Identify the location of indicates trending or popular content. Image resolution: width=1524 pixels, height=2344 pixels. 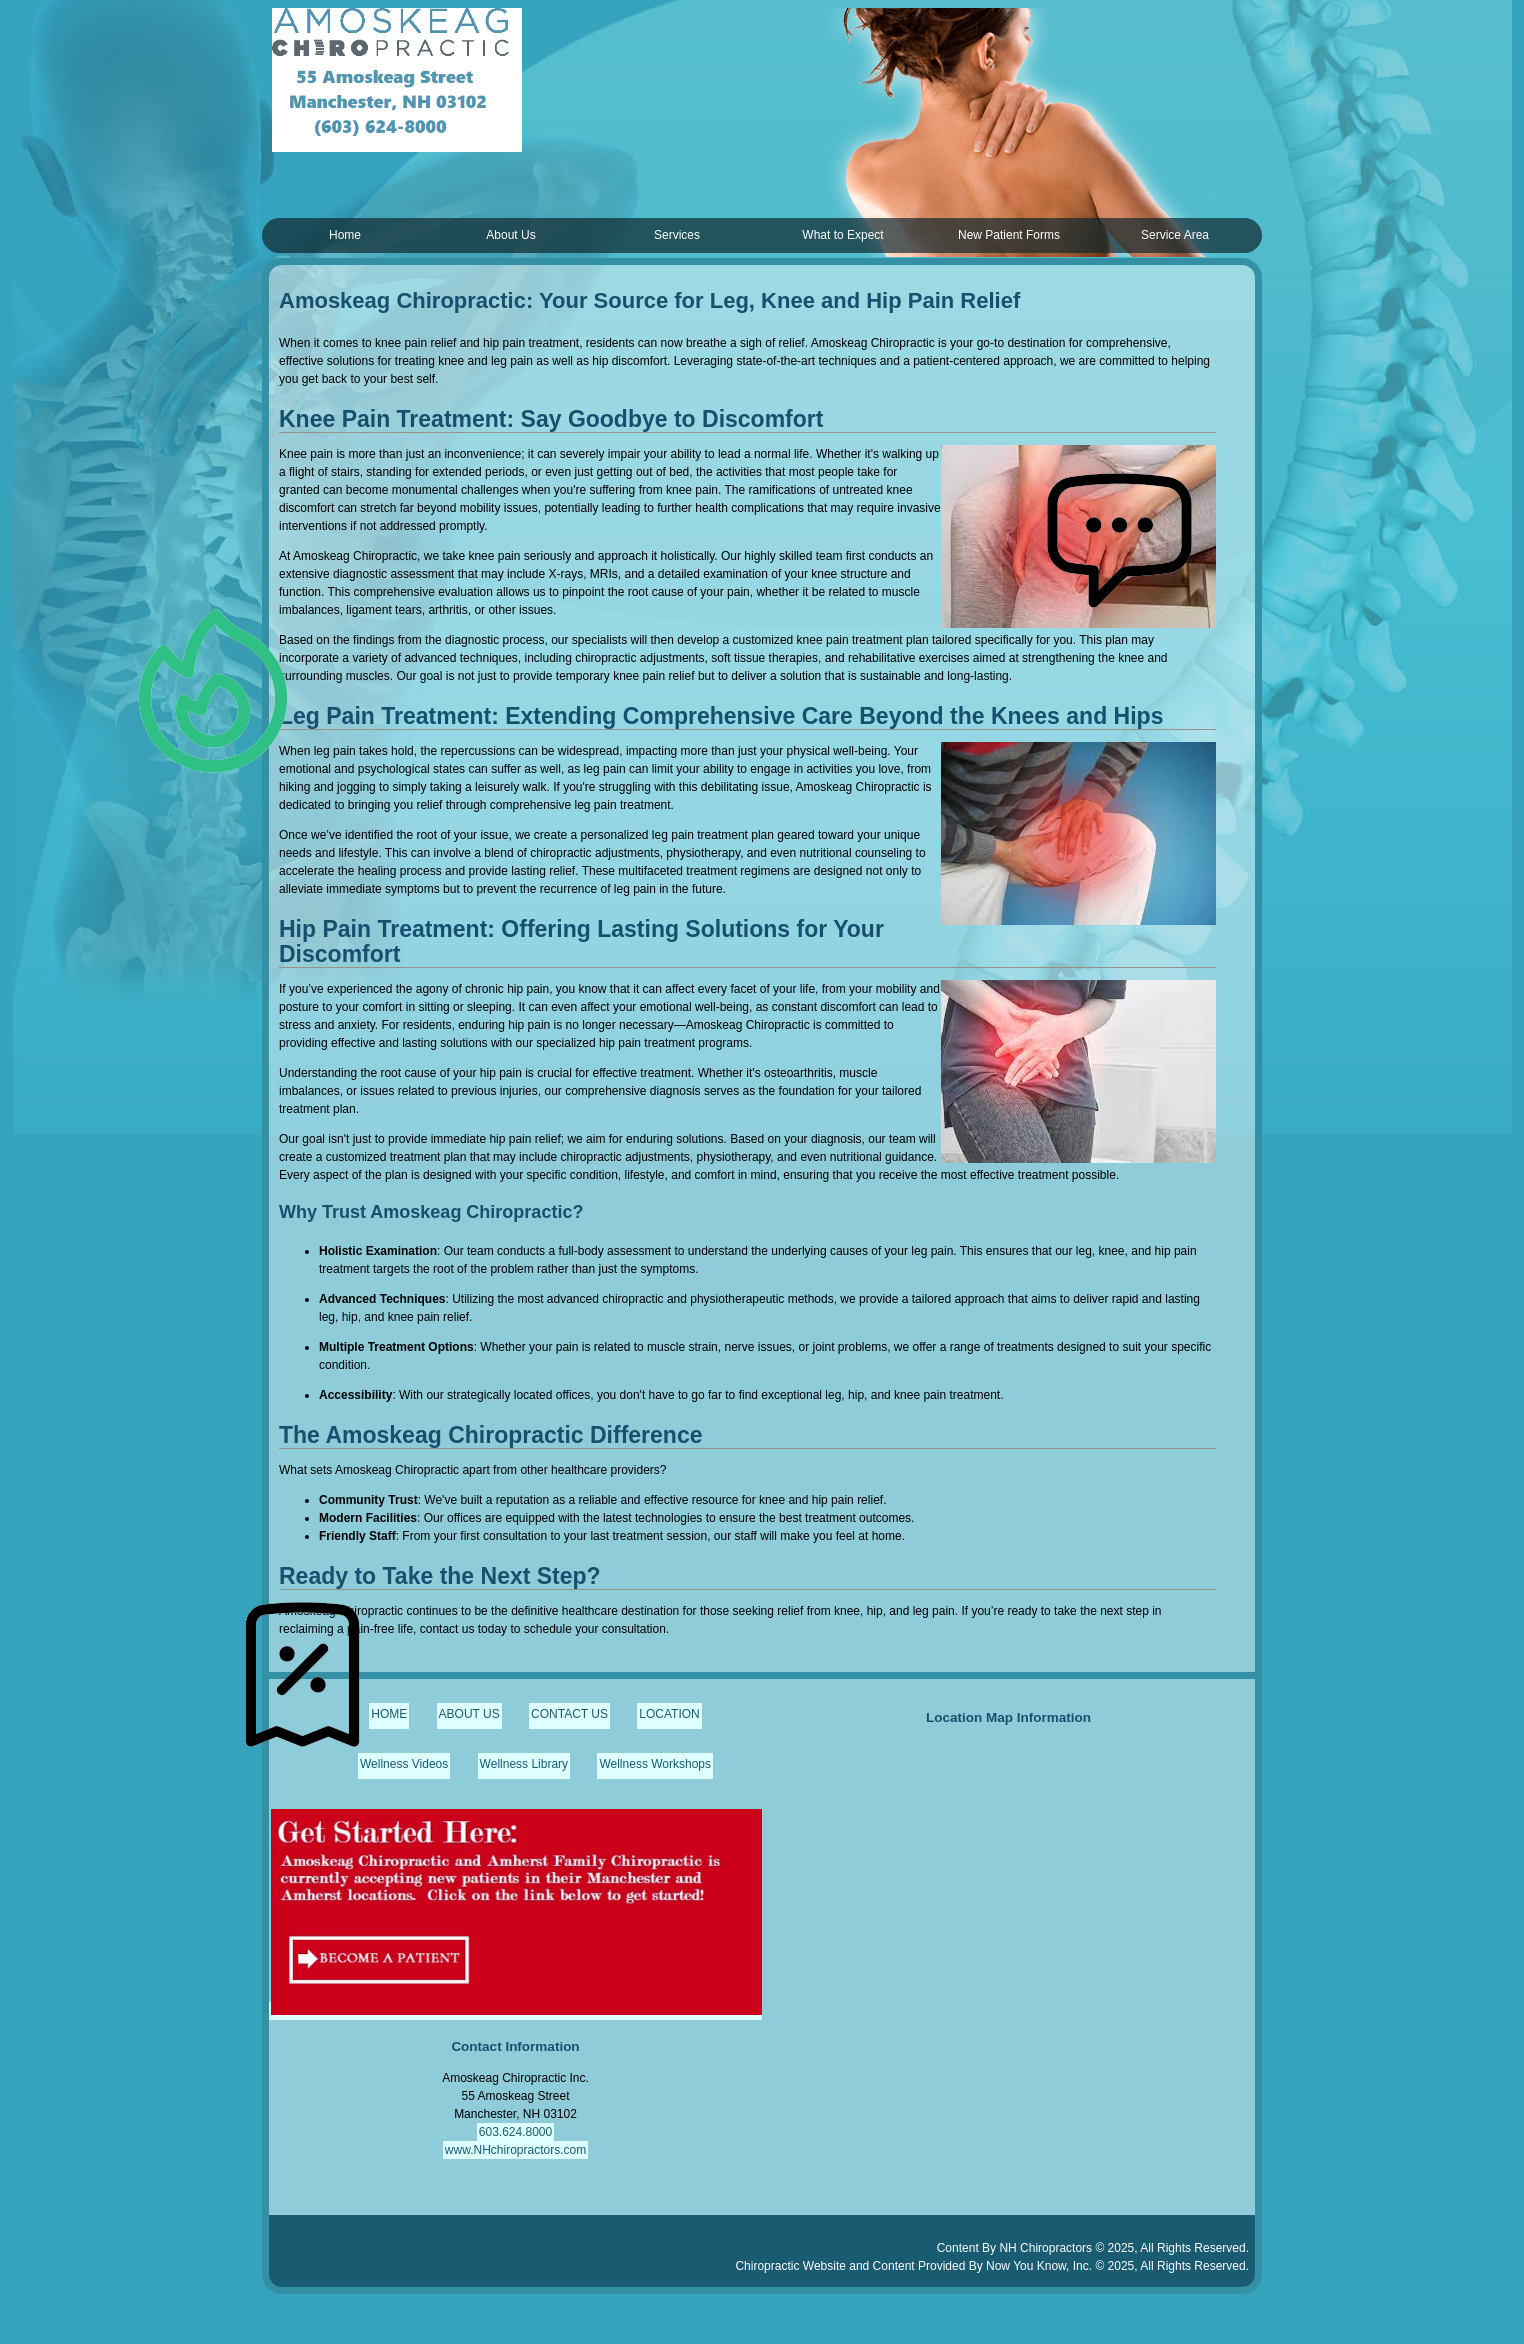
(213, 692).